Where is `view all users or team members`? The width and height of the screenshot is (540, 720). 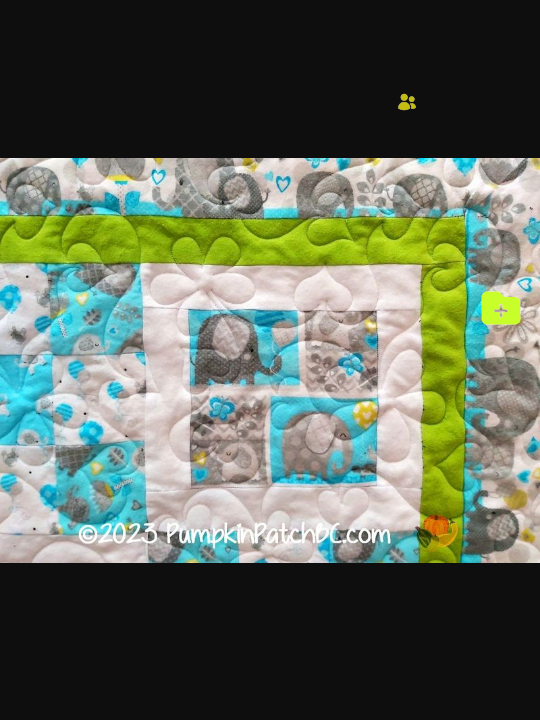 view all users or team members is located at coordinates (407, 102).